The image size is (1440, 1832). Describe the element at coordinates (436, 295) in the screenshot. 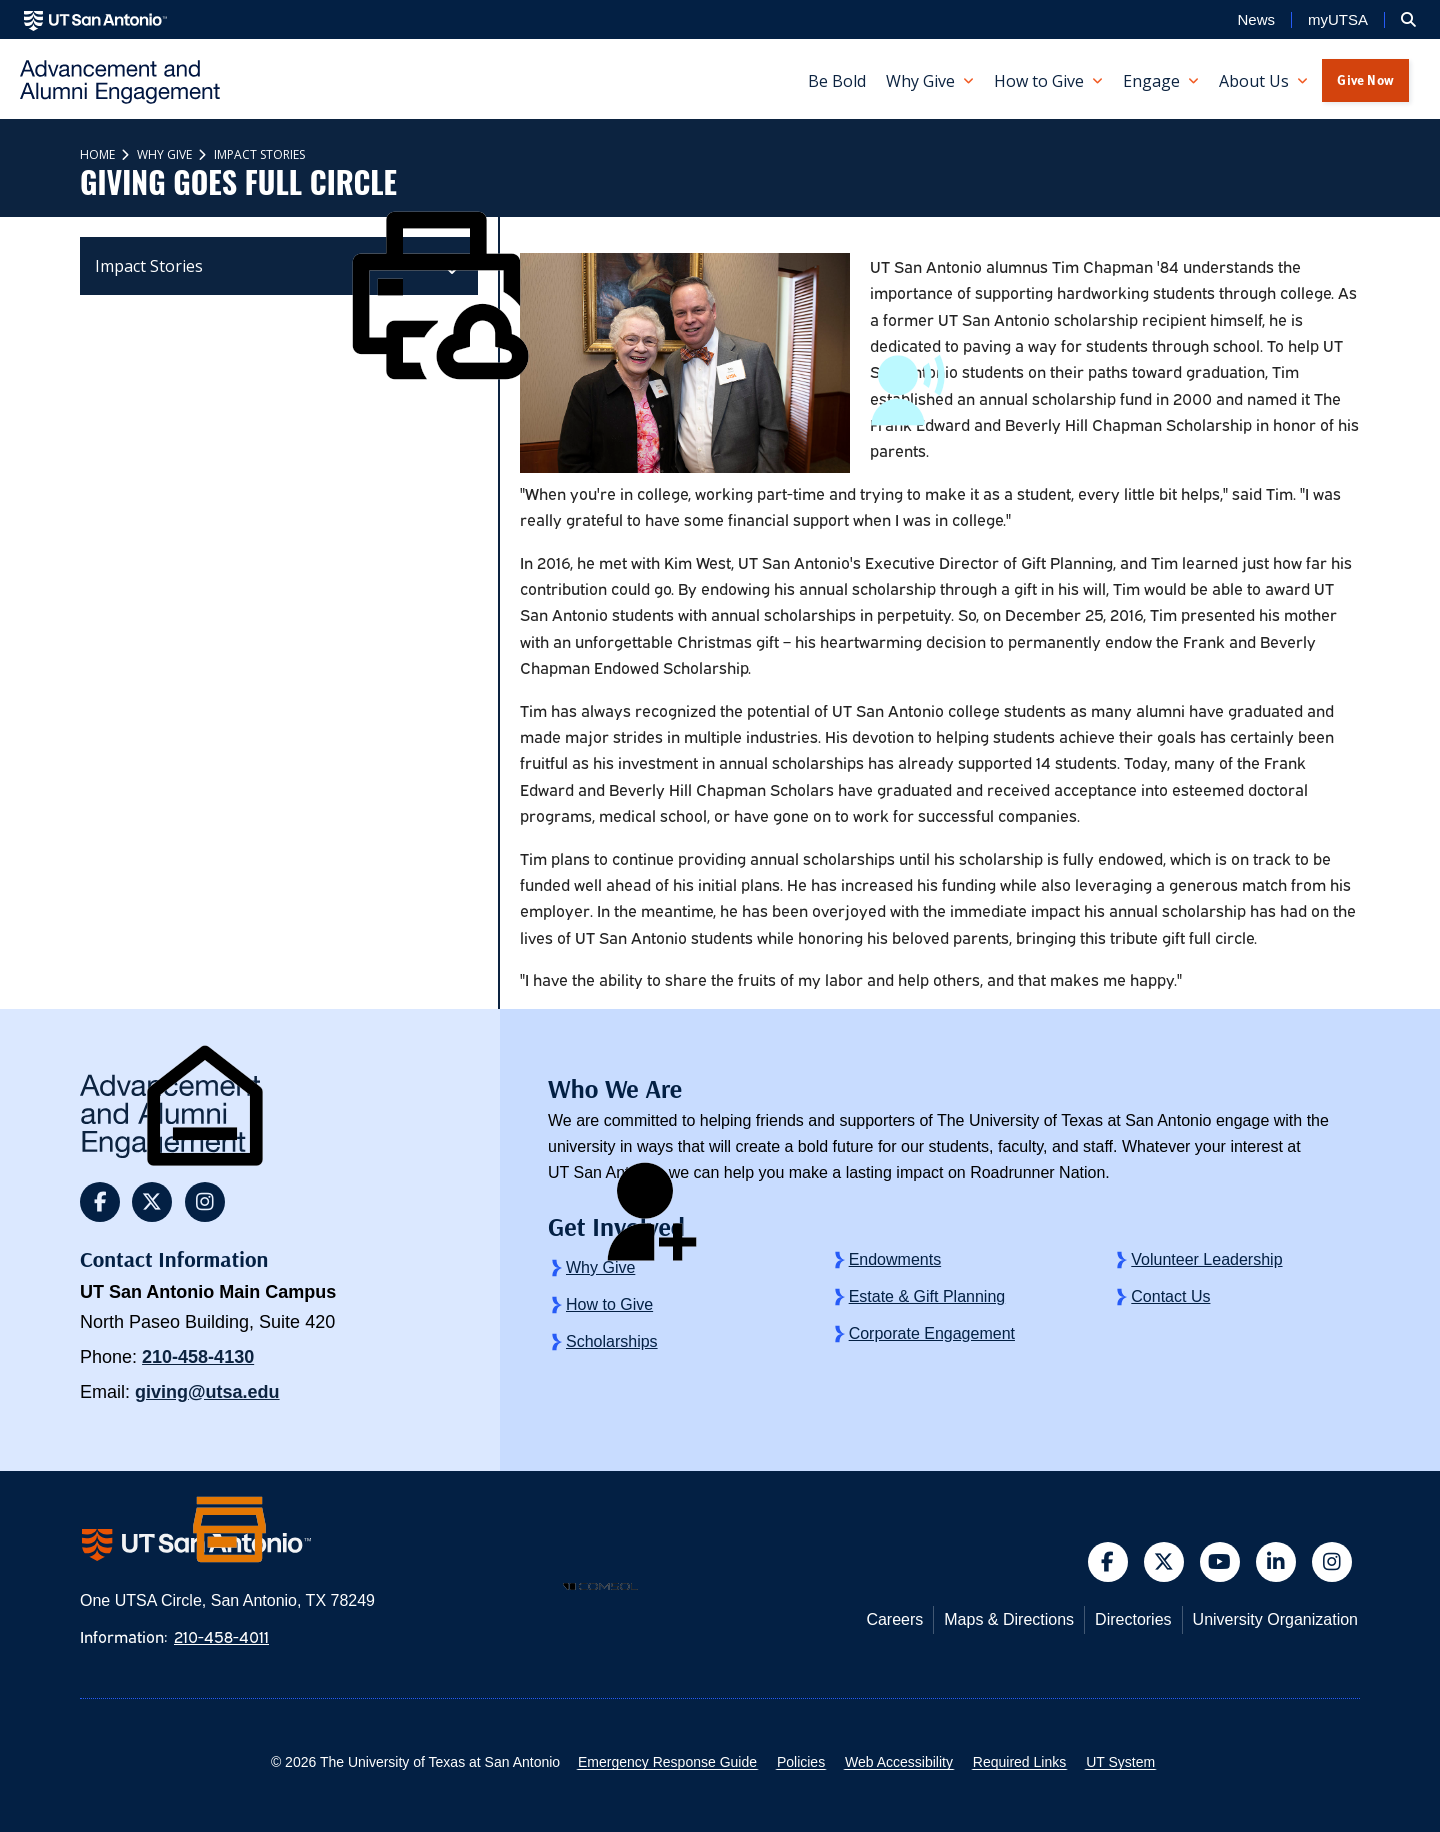

I see `connect printer to cloud storage` at that location.